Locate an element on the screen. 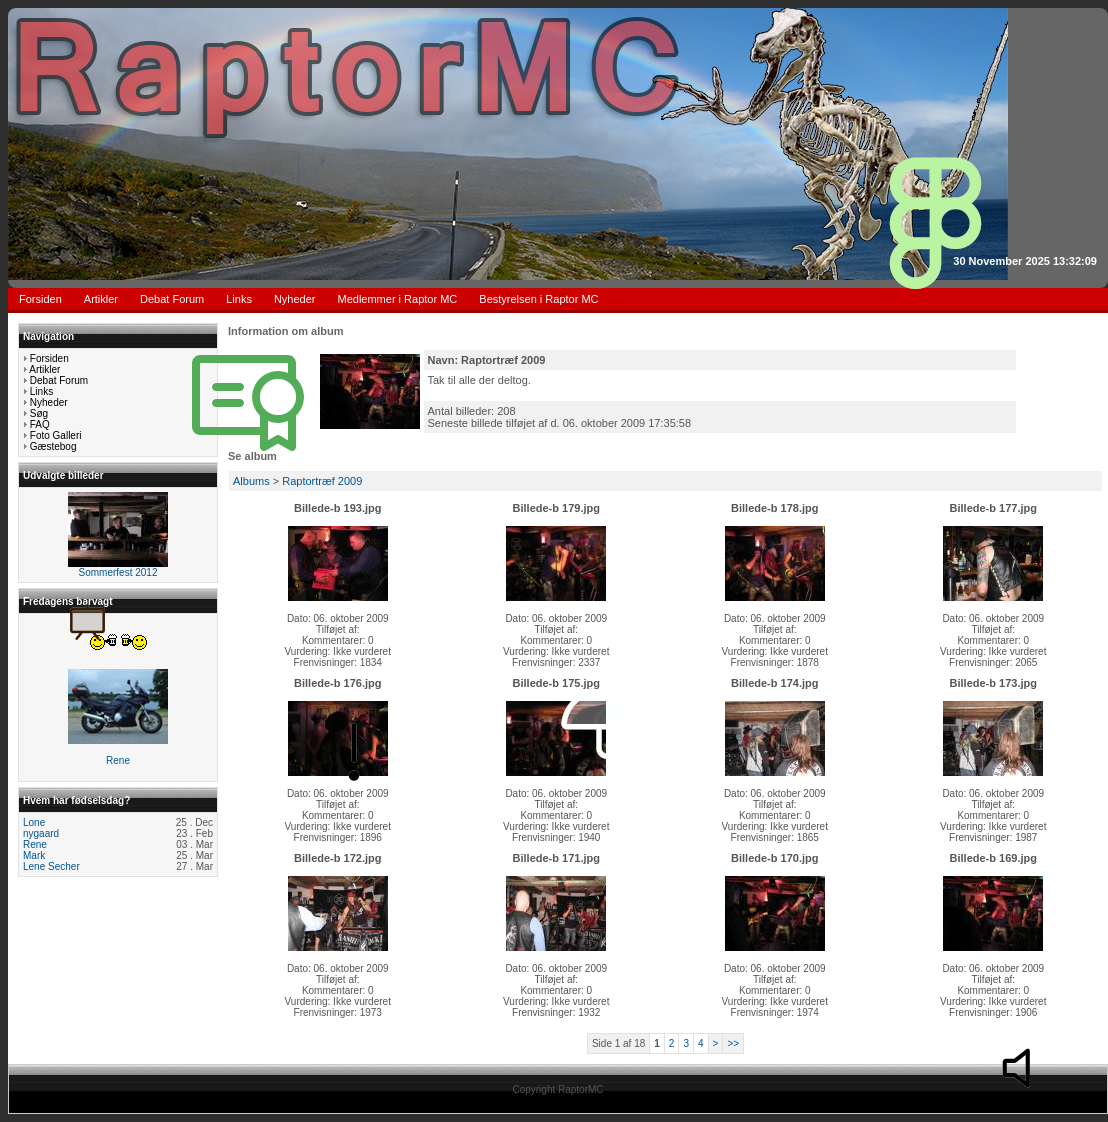 This screenshot has height=1122, width=1108. indicates an alert or warning that requires attention is located at coordinates (354, 752).